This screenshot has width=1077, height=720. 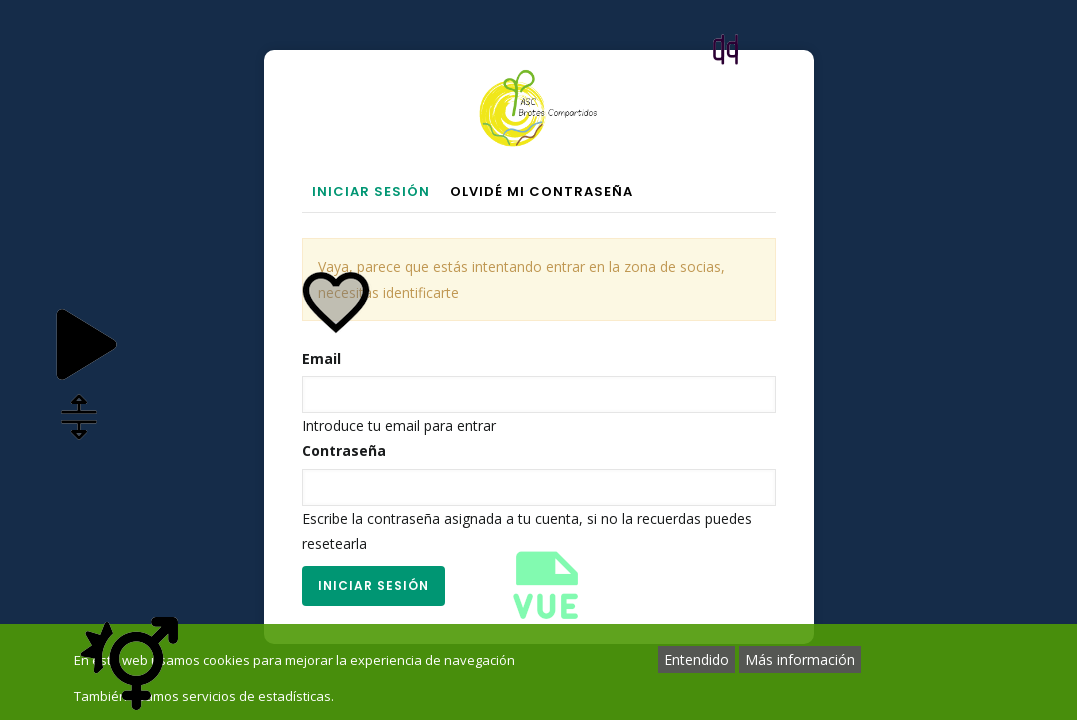 What do you see at coordinates (79, 417) in the screenshot?
I see `split view vertically` at bounding box center [79, 417].